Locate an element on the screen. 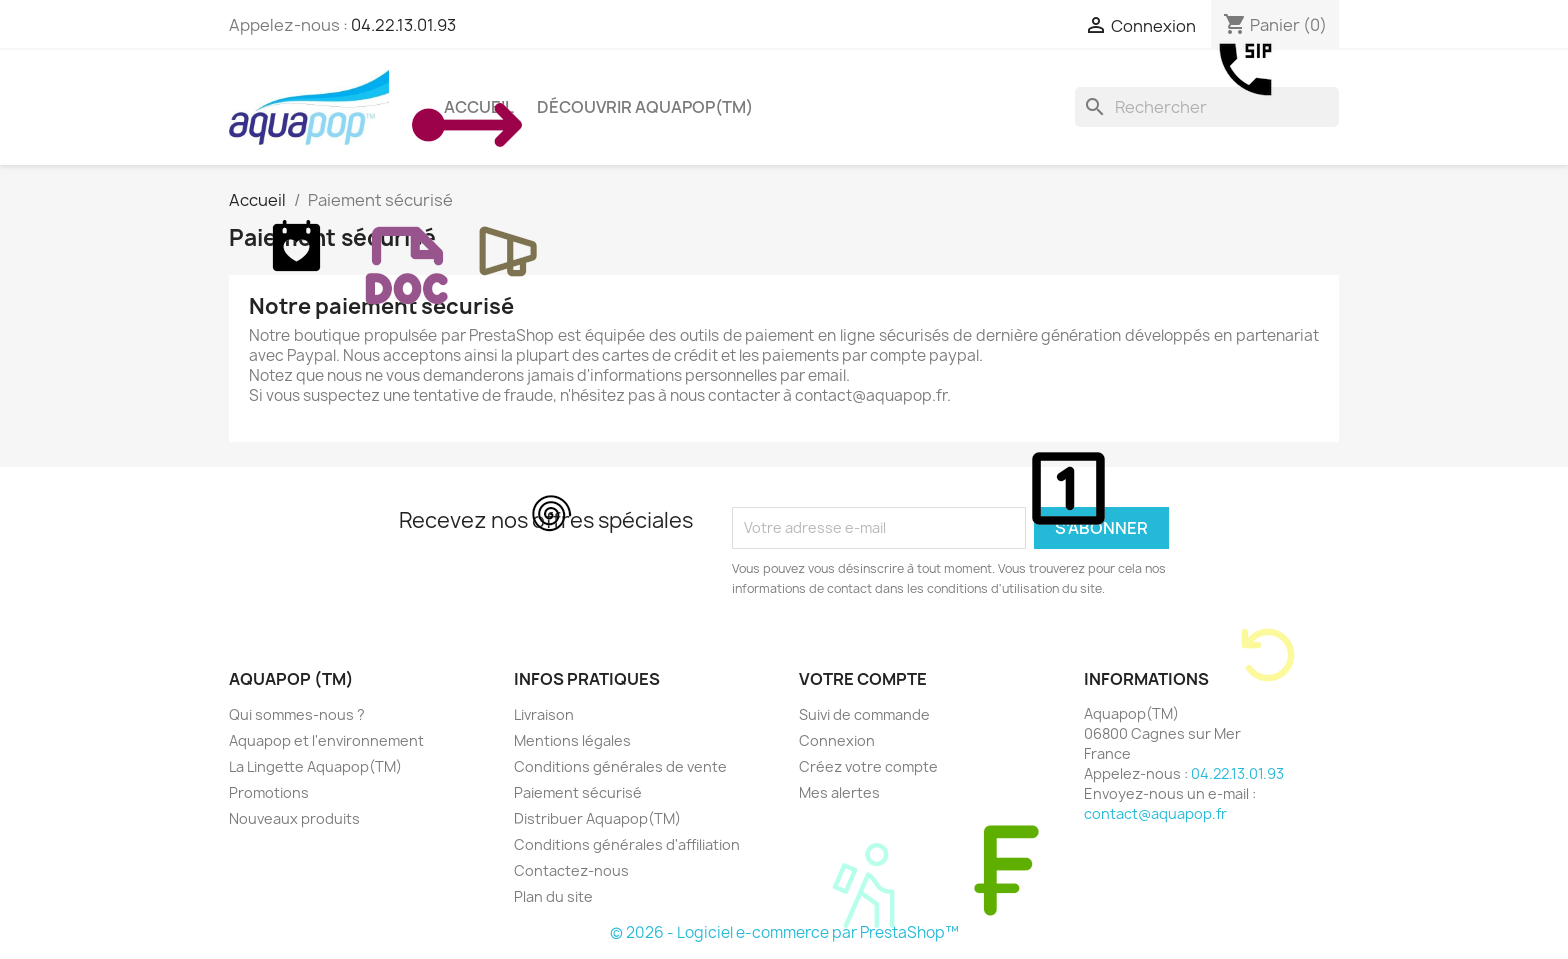  undo the last action is located at coordinates (1268, 655).